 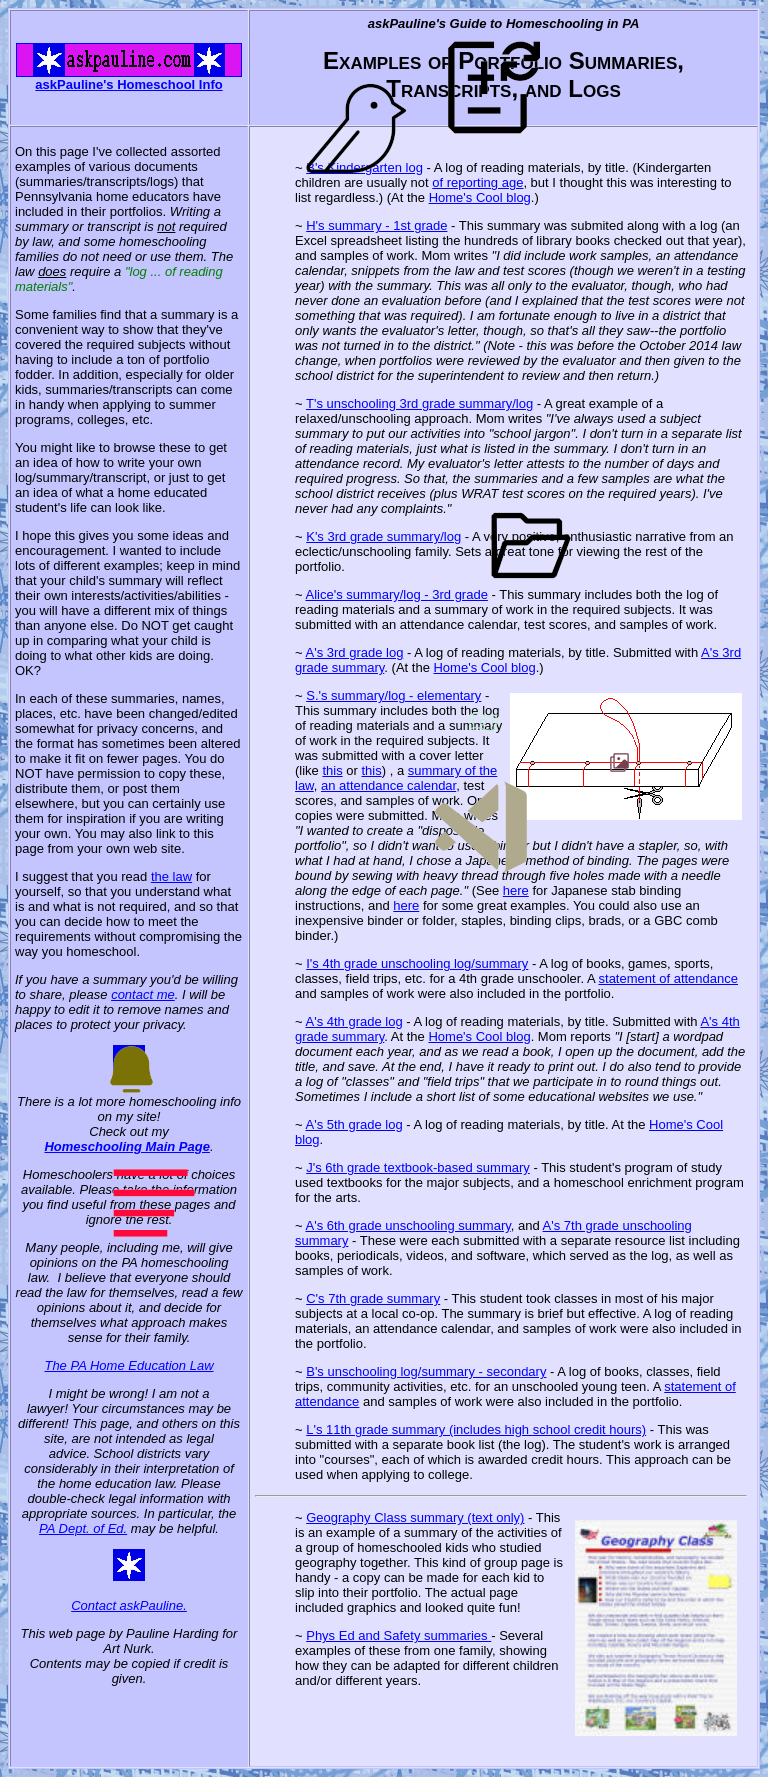 What do you see at coordinates (619, 762) in the screenshot?
I see `view photo gallery or image library` at bounding box center [619, 762].